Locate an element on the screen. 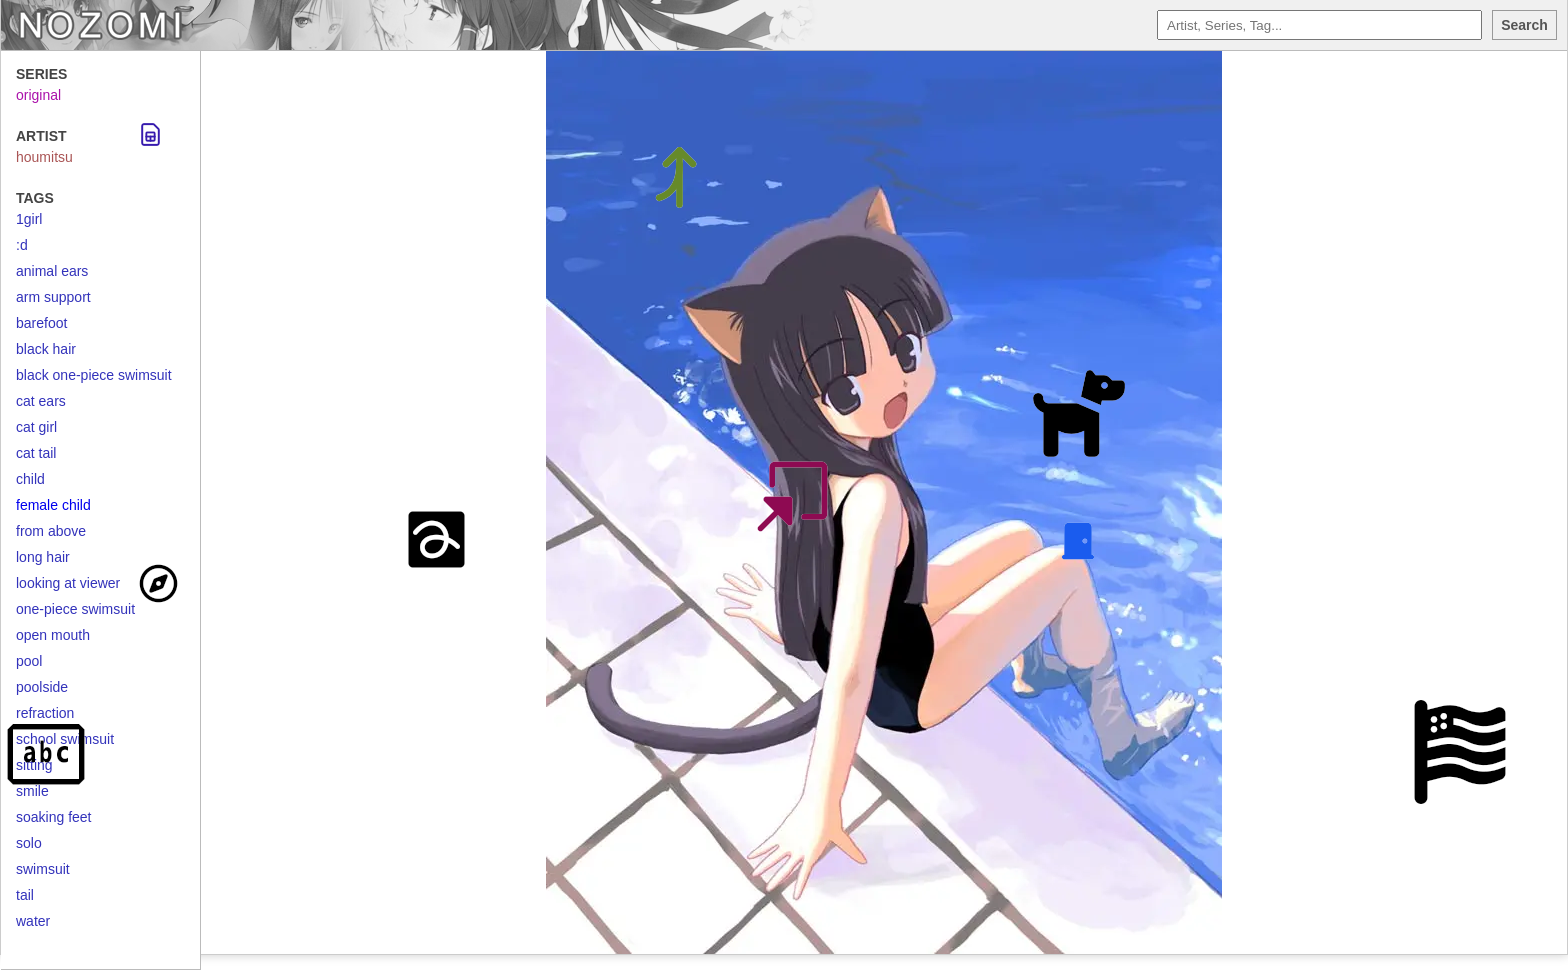 The height and width of the screenshot is (970, 1568). log out or exit the current session is located at coordinates (1078, 541).